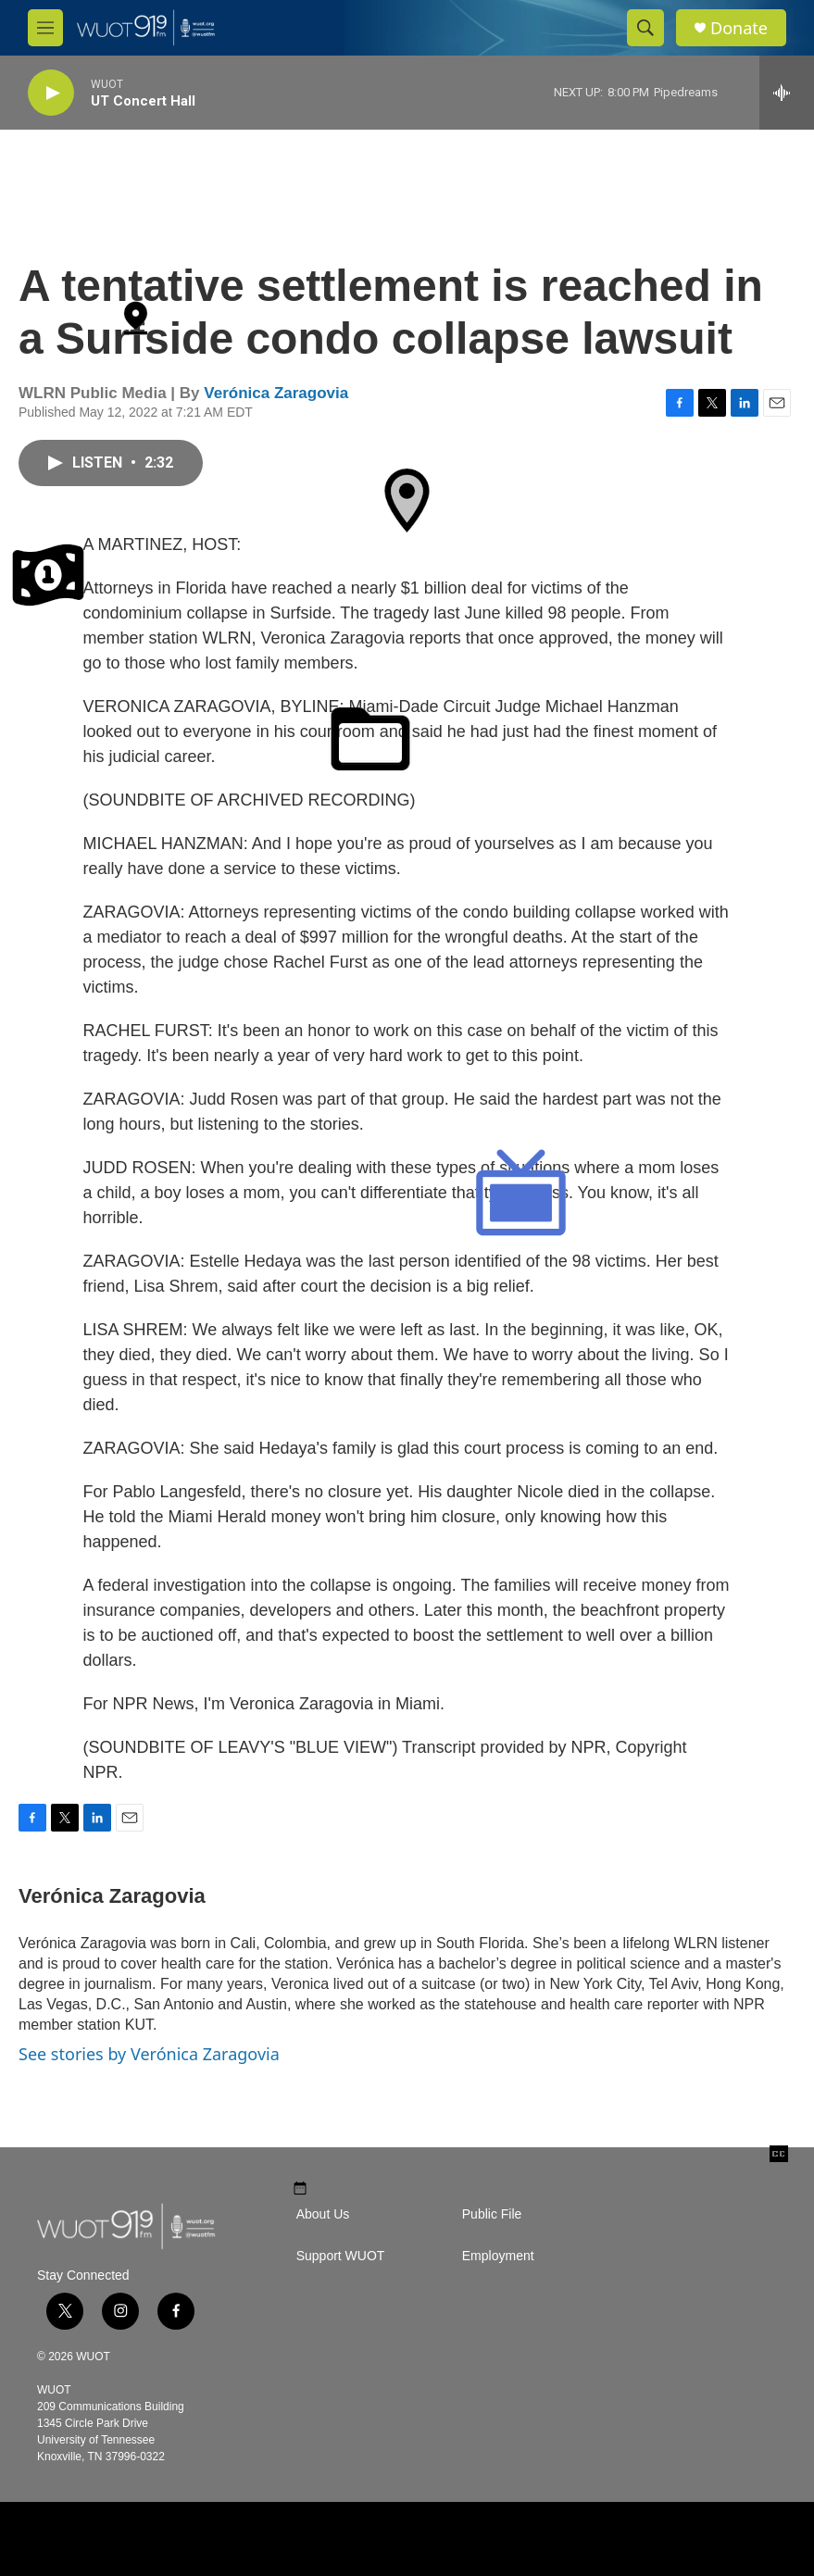 The height and width of the screenshot is (2576, 814). I want to click on view or set your current location, so click(407, 500).